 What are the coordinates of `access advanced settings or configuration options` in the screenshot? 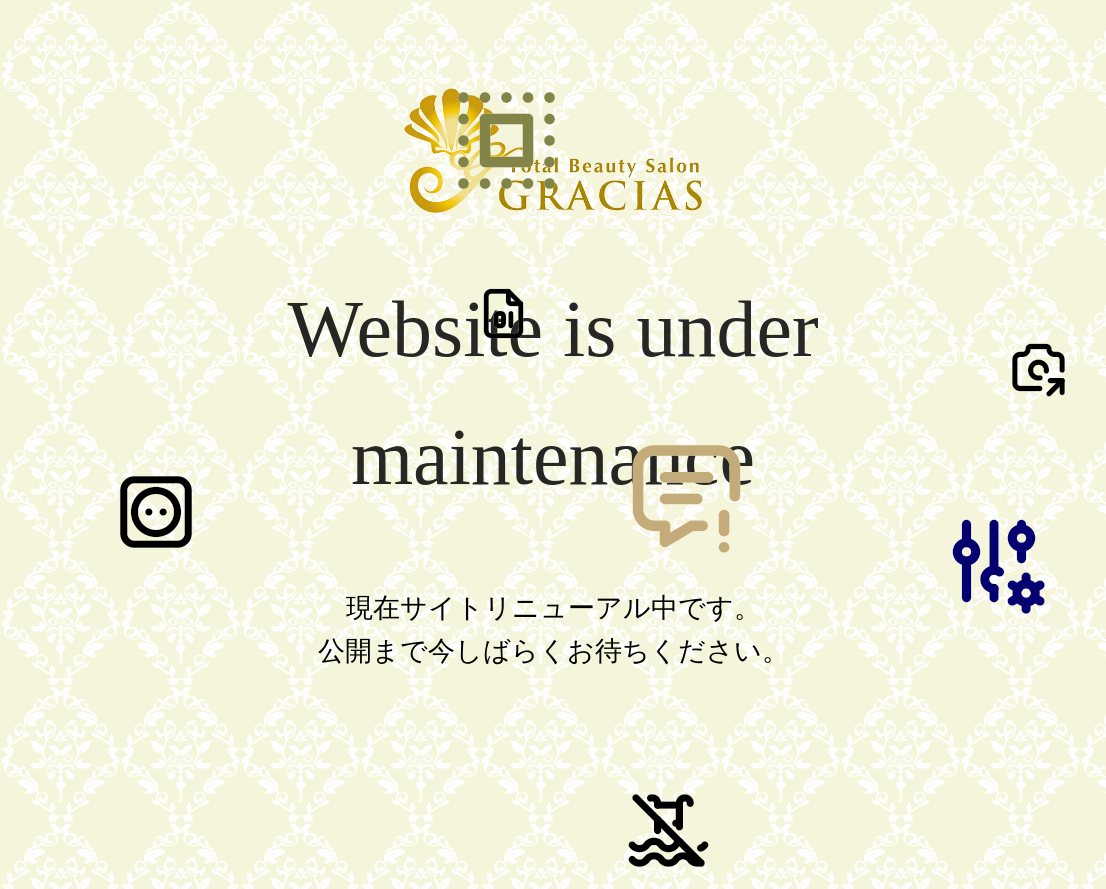 It's located at (994, 561).